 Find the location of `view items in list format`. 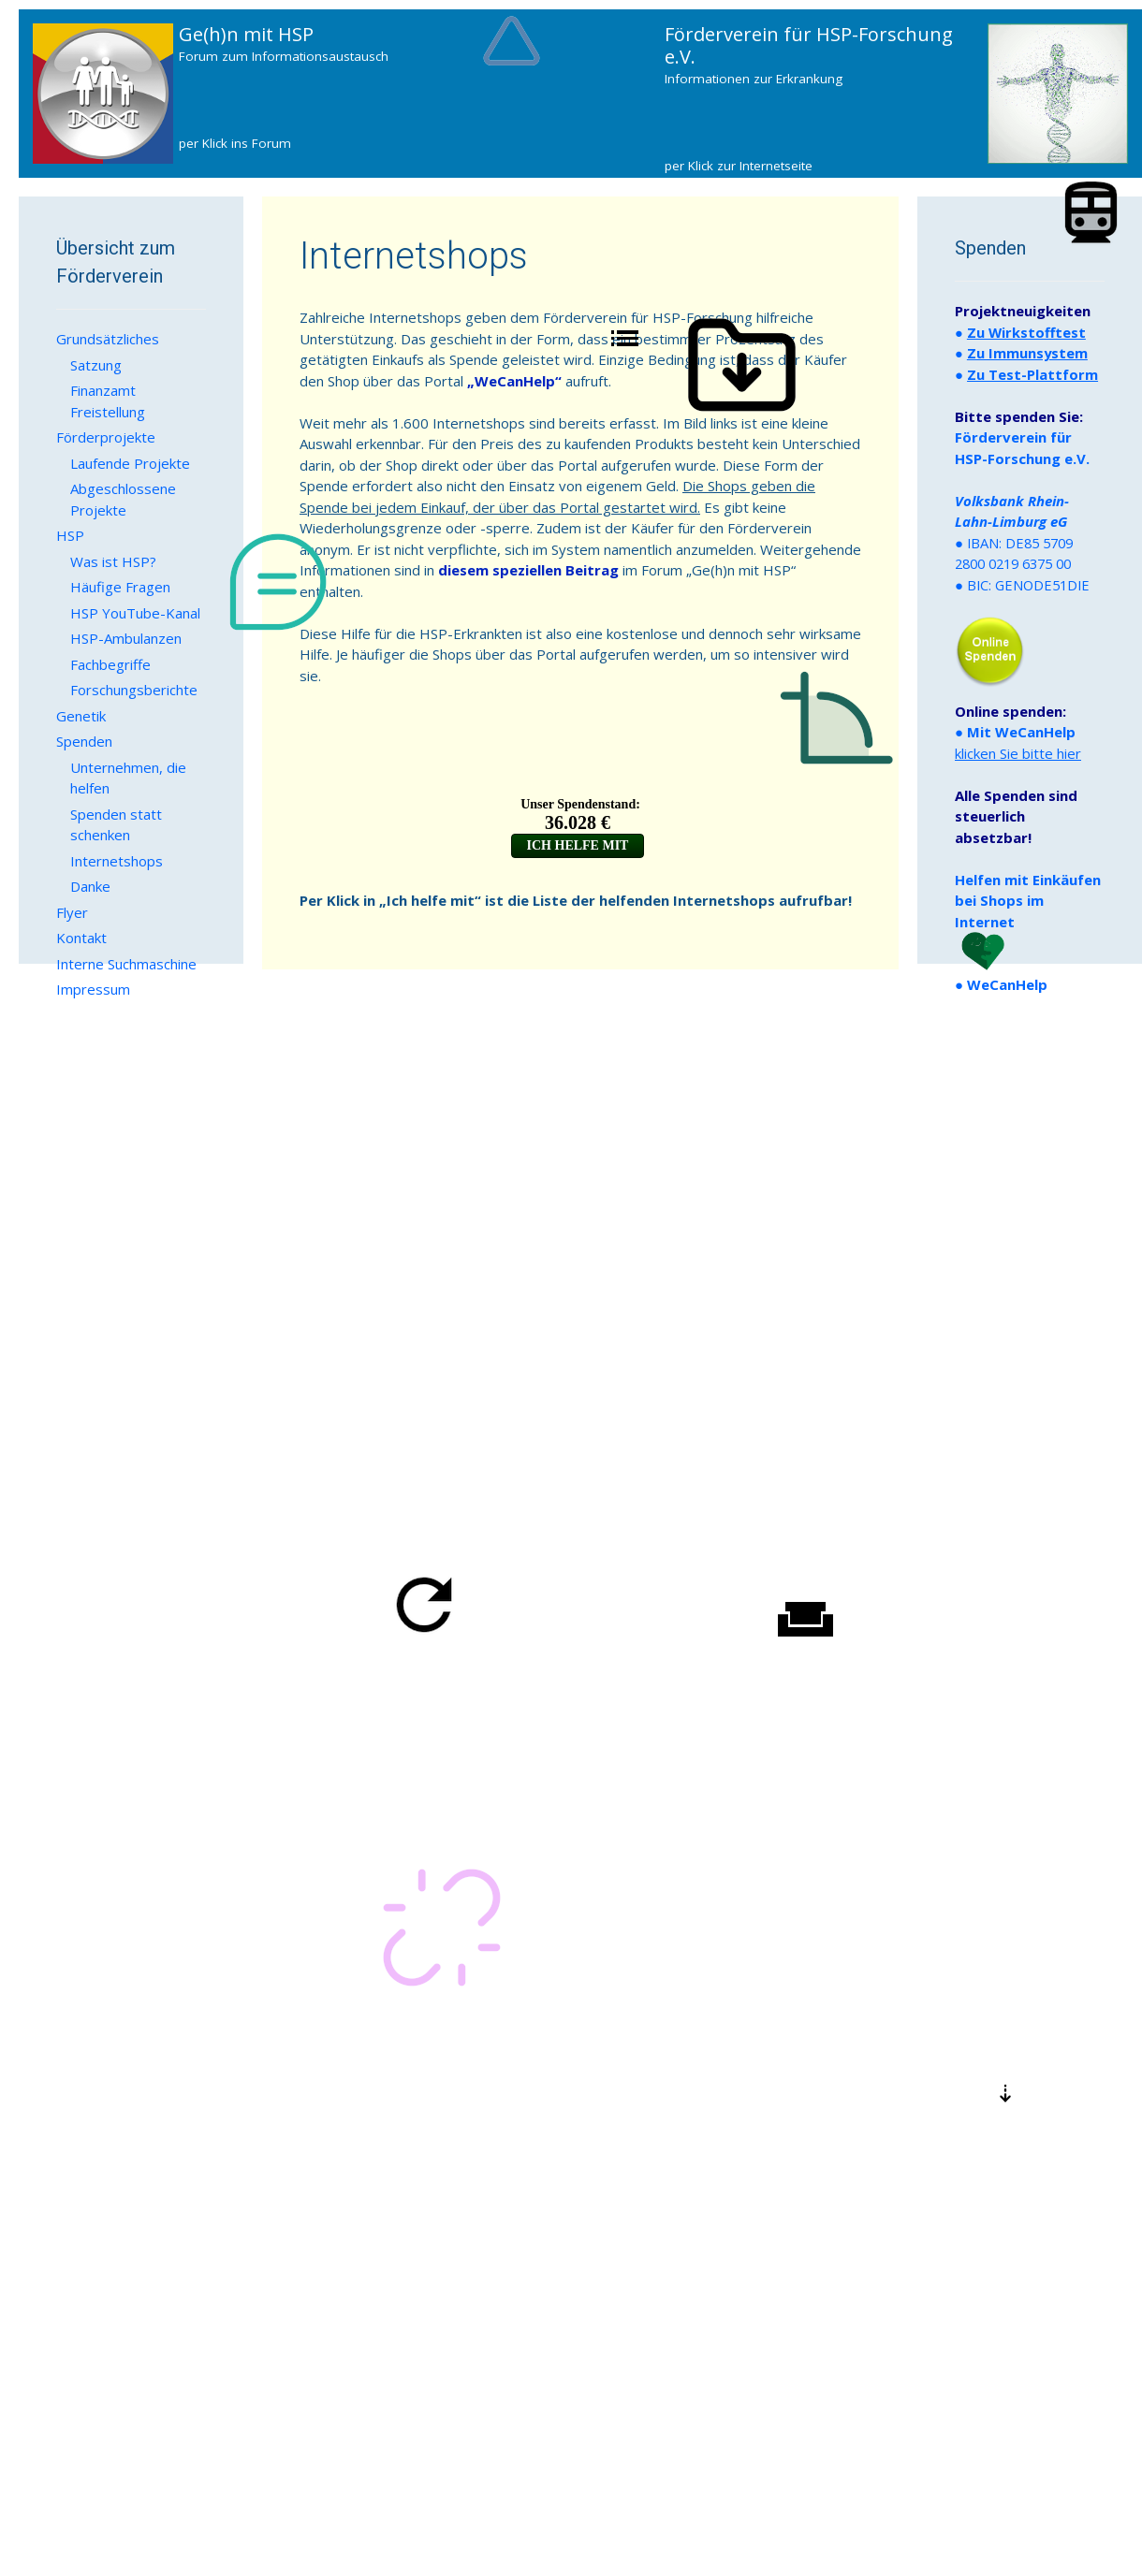

view items in list format is located at coordinates (624, 338).